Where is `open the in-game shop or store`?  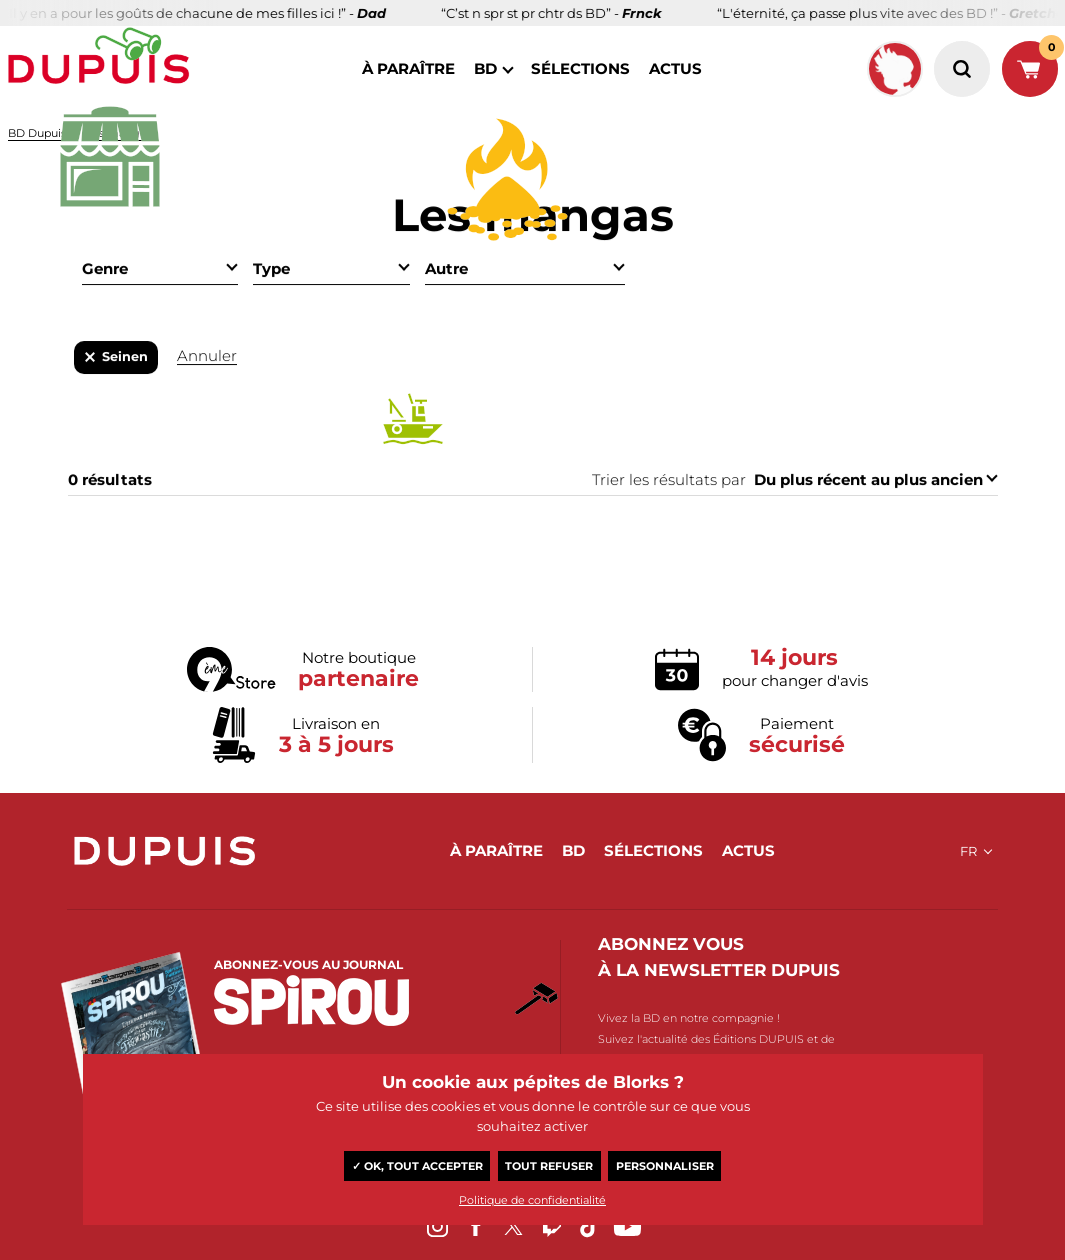 open the in-game shop or store is located at coordinates (110, 157).